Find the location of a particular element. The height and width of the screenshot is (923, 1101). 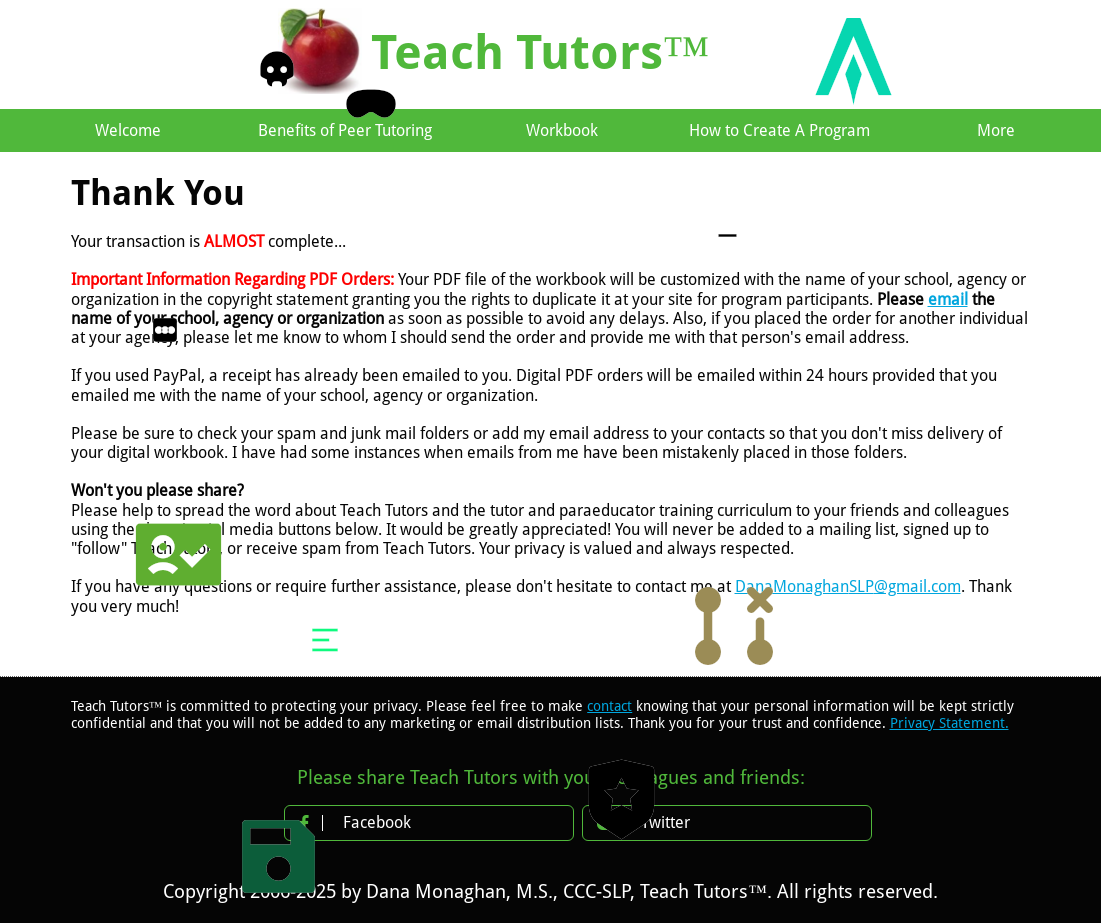

open the Letterboxd app is located at coordinates (165, 330).